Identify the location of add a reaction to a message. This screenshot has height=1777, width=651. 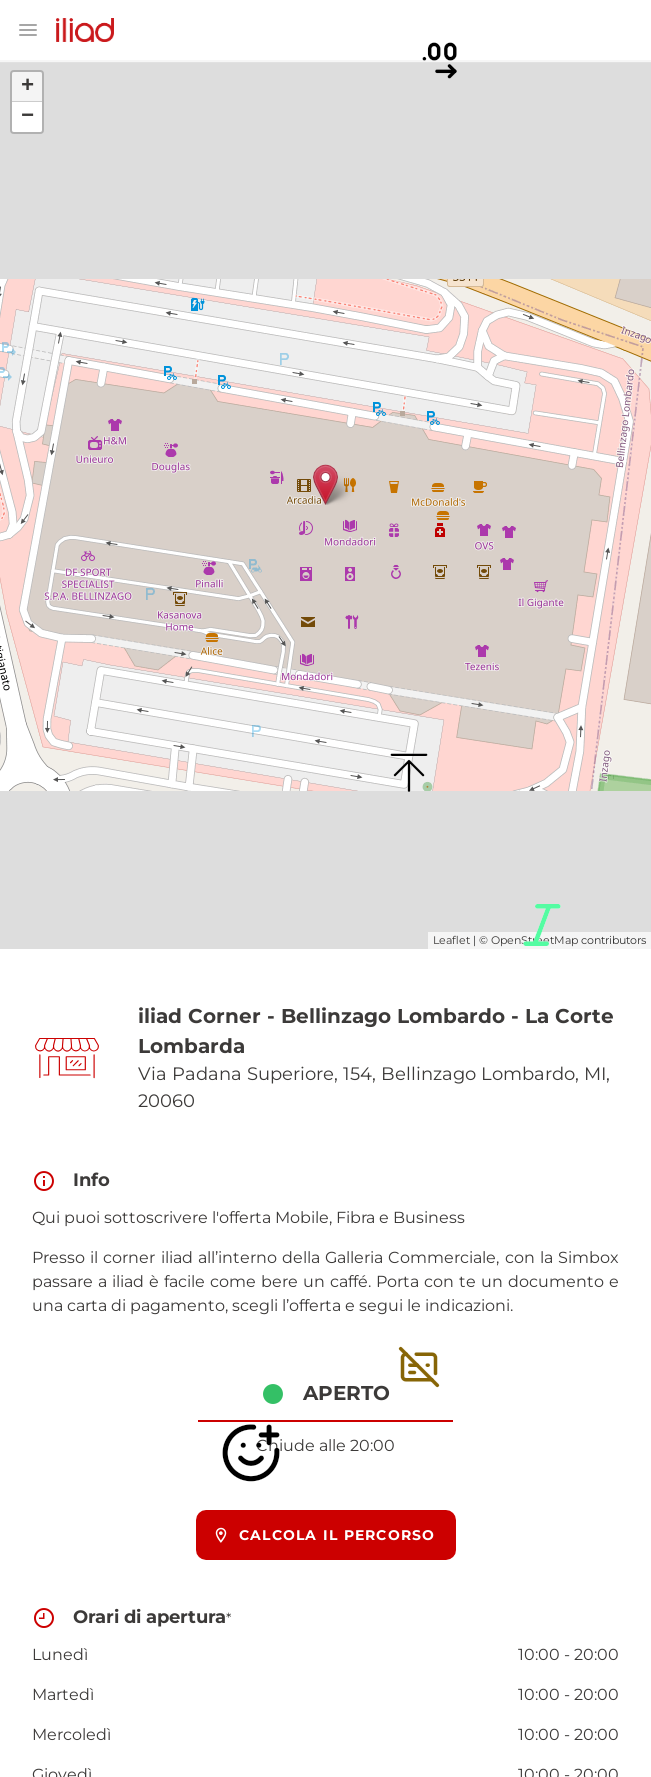
(251, 1453).